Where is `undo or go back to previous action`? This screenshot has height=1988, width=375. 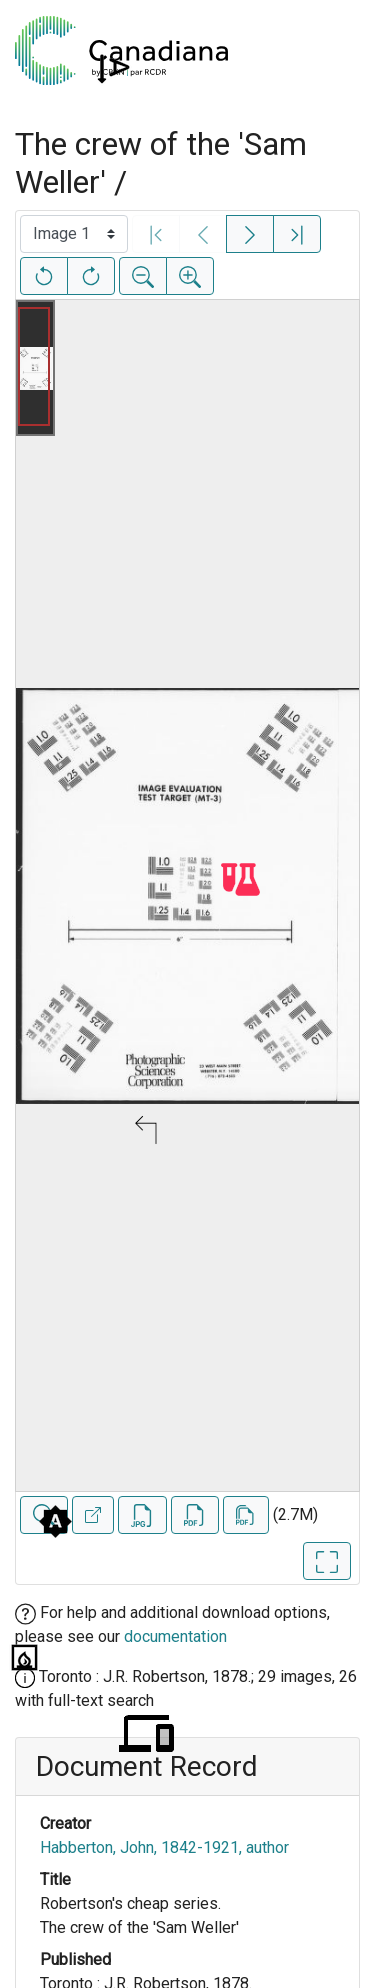
undo or go back to previous action is located at coordinates (147, 1130).